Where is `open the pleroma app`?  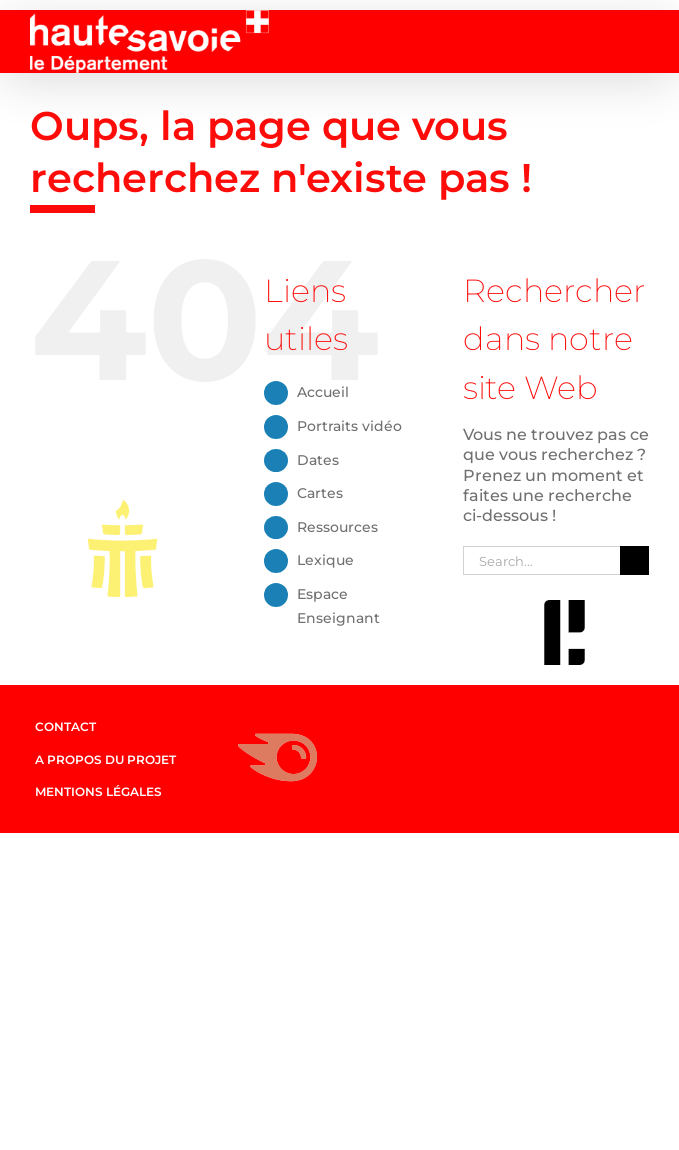 open the pleroma app is located at coordinates (564, 632).